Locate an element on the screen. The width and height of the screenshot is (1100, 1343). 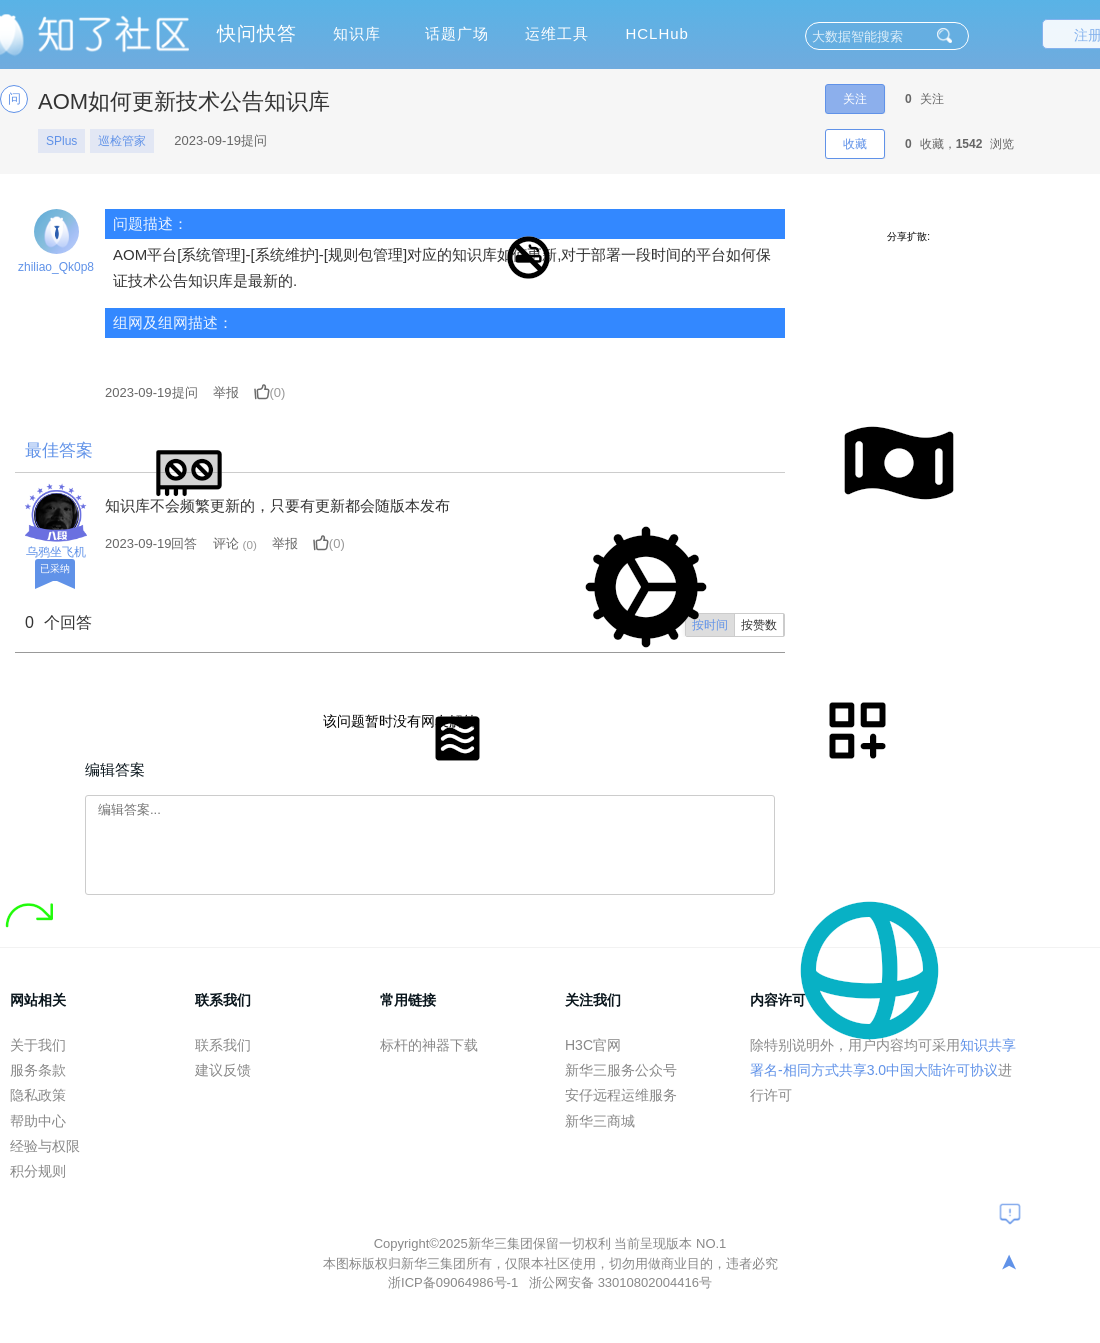
view payment or transaction history is located at coordinates (899, 463).